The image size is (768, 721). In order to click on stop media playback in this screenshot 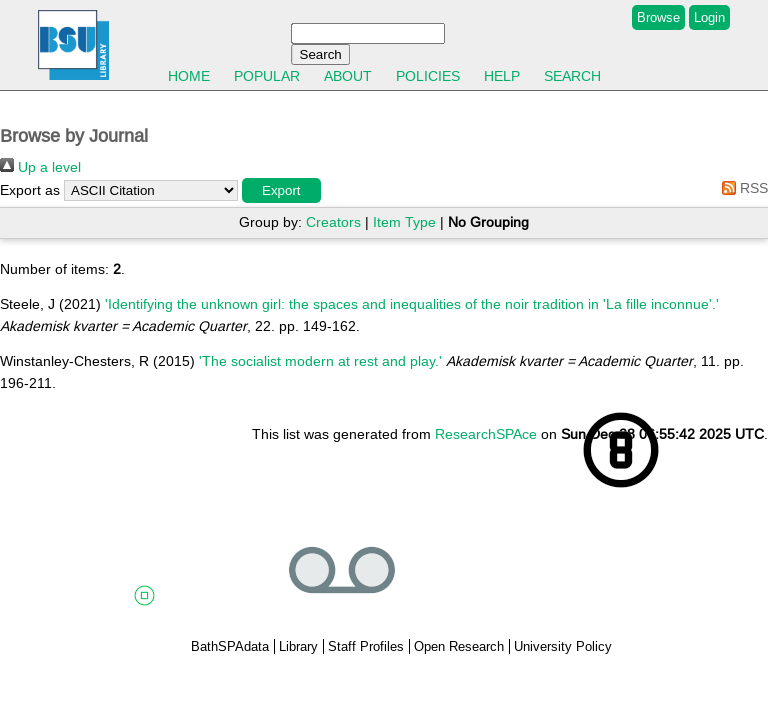, I will do `click(144, 595)`.